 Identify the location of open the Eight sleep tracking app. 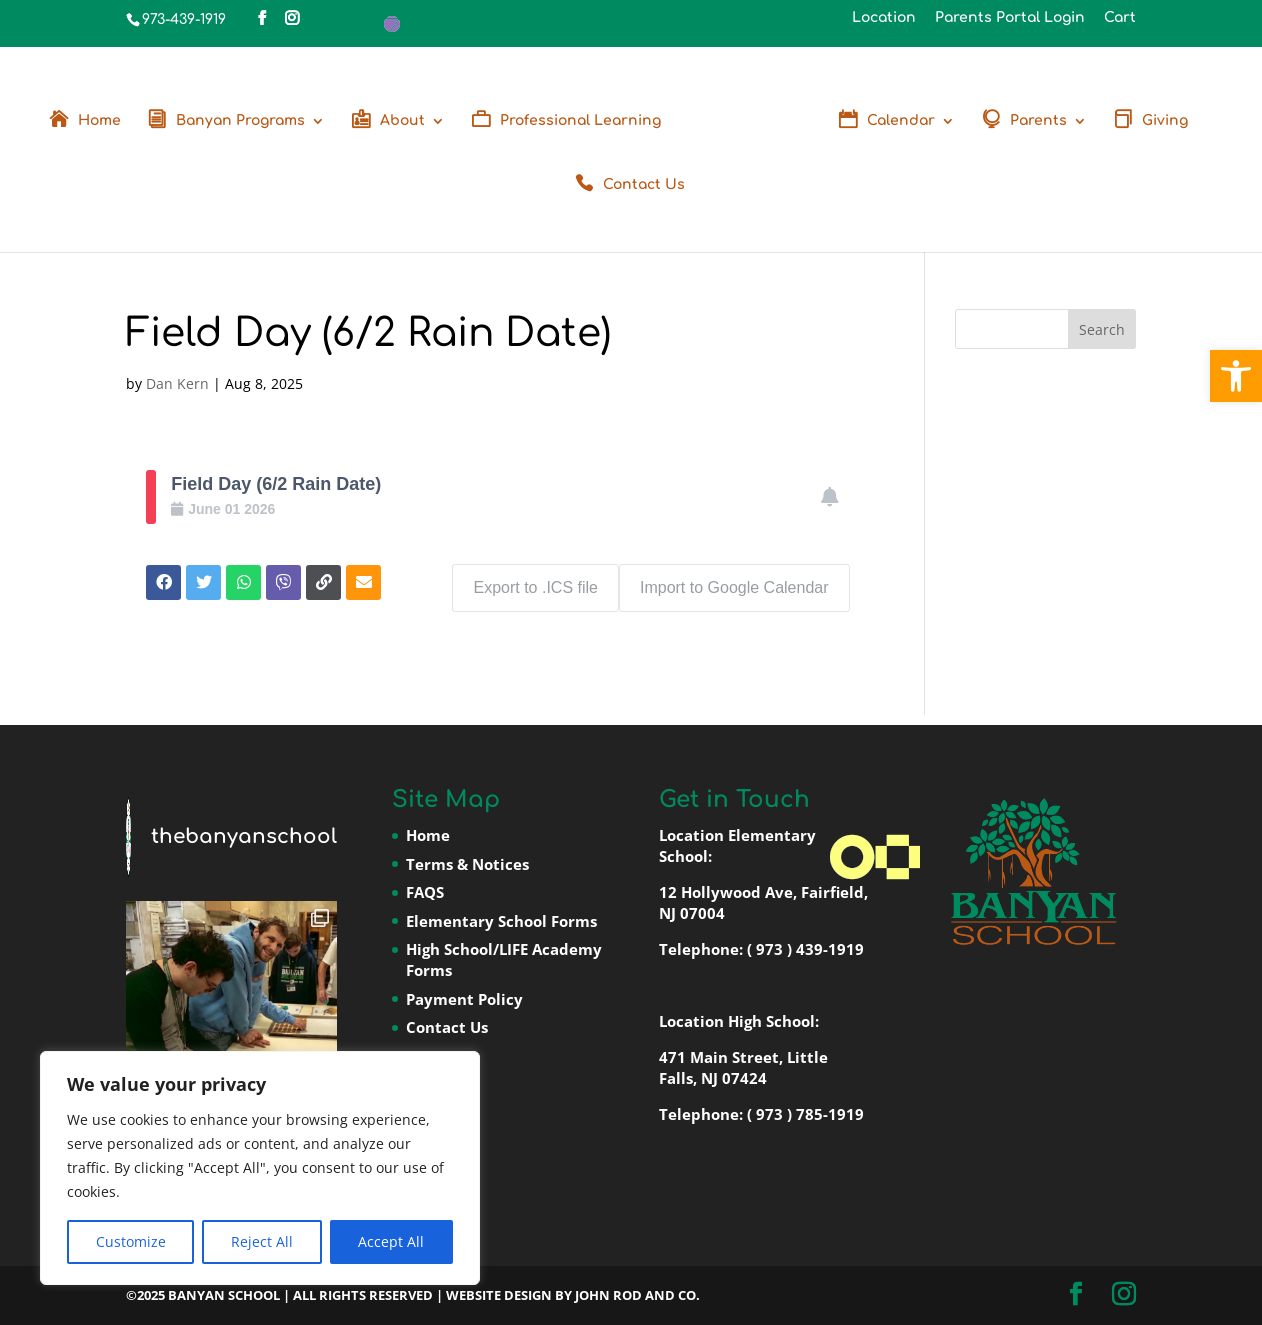
(875, 857).